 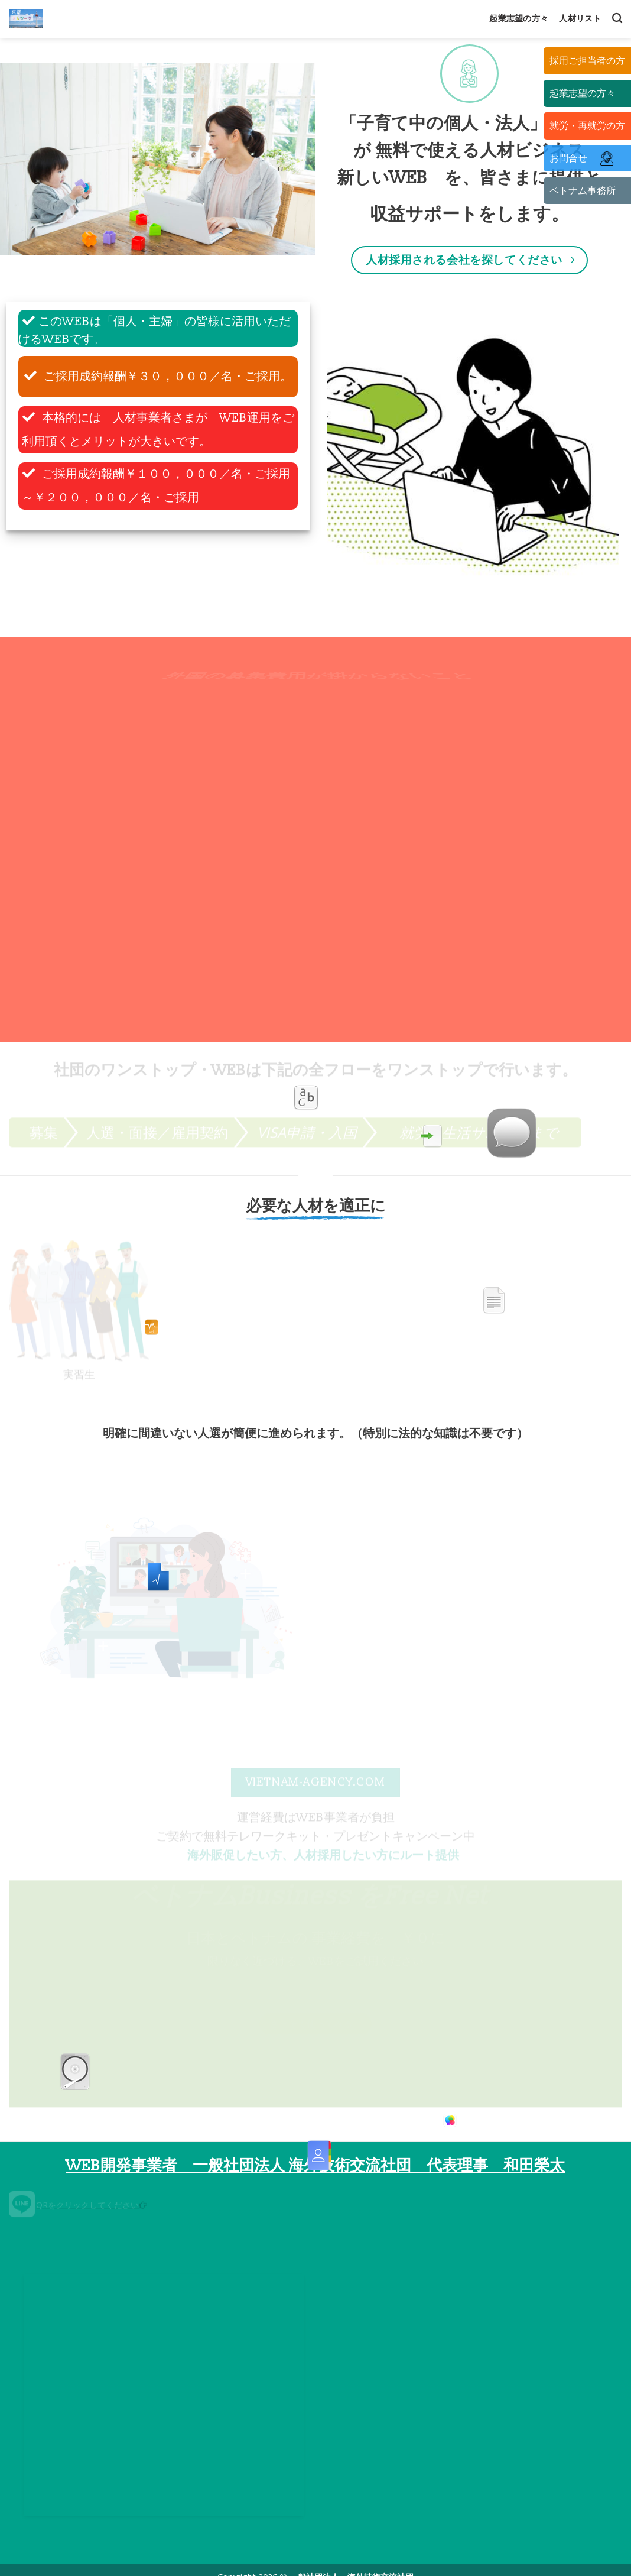 I want to click on open disk management utility, so click(x=75, y=2072).